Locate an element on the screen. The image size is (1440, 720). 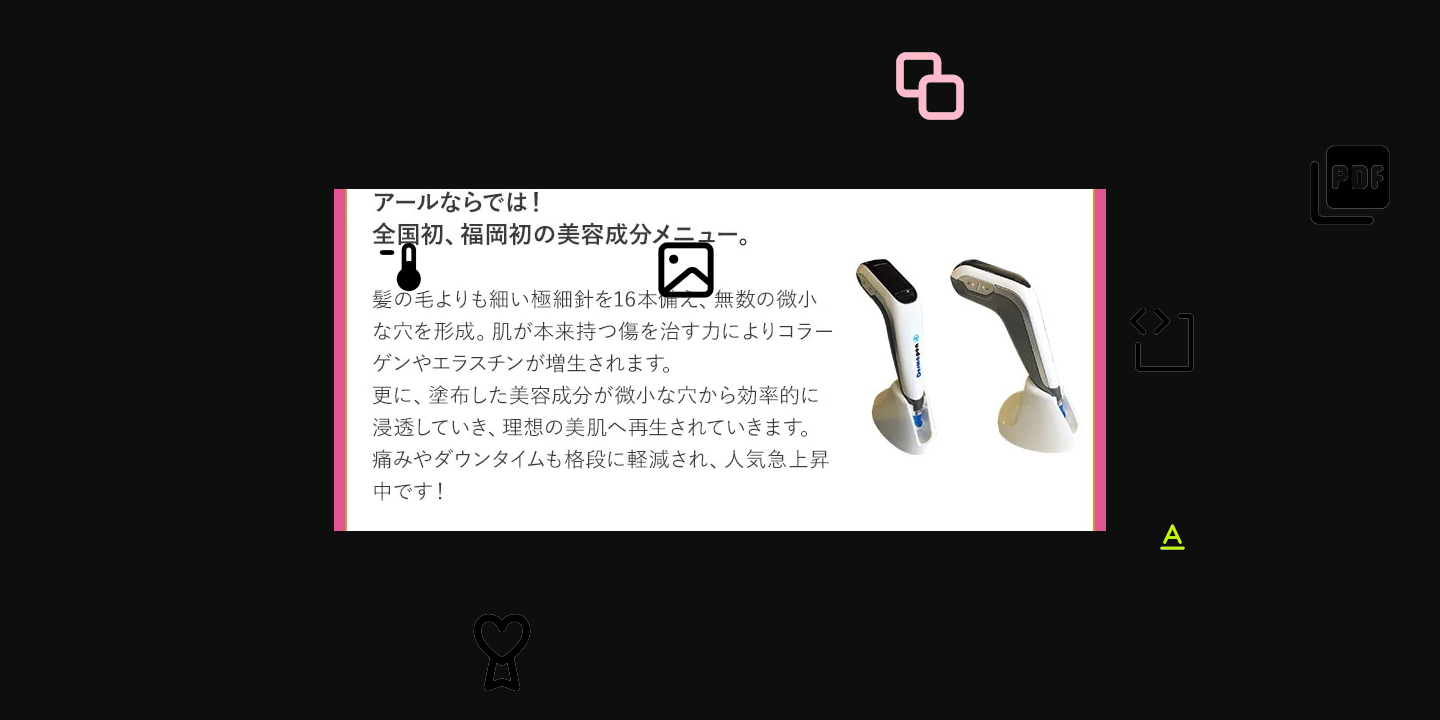
decrease temperature setting is located at coordinates (404, 267).